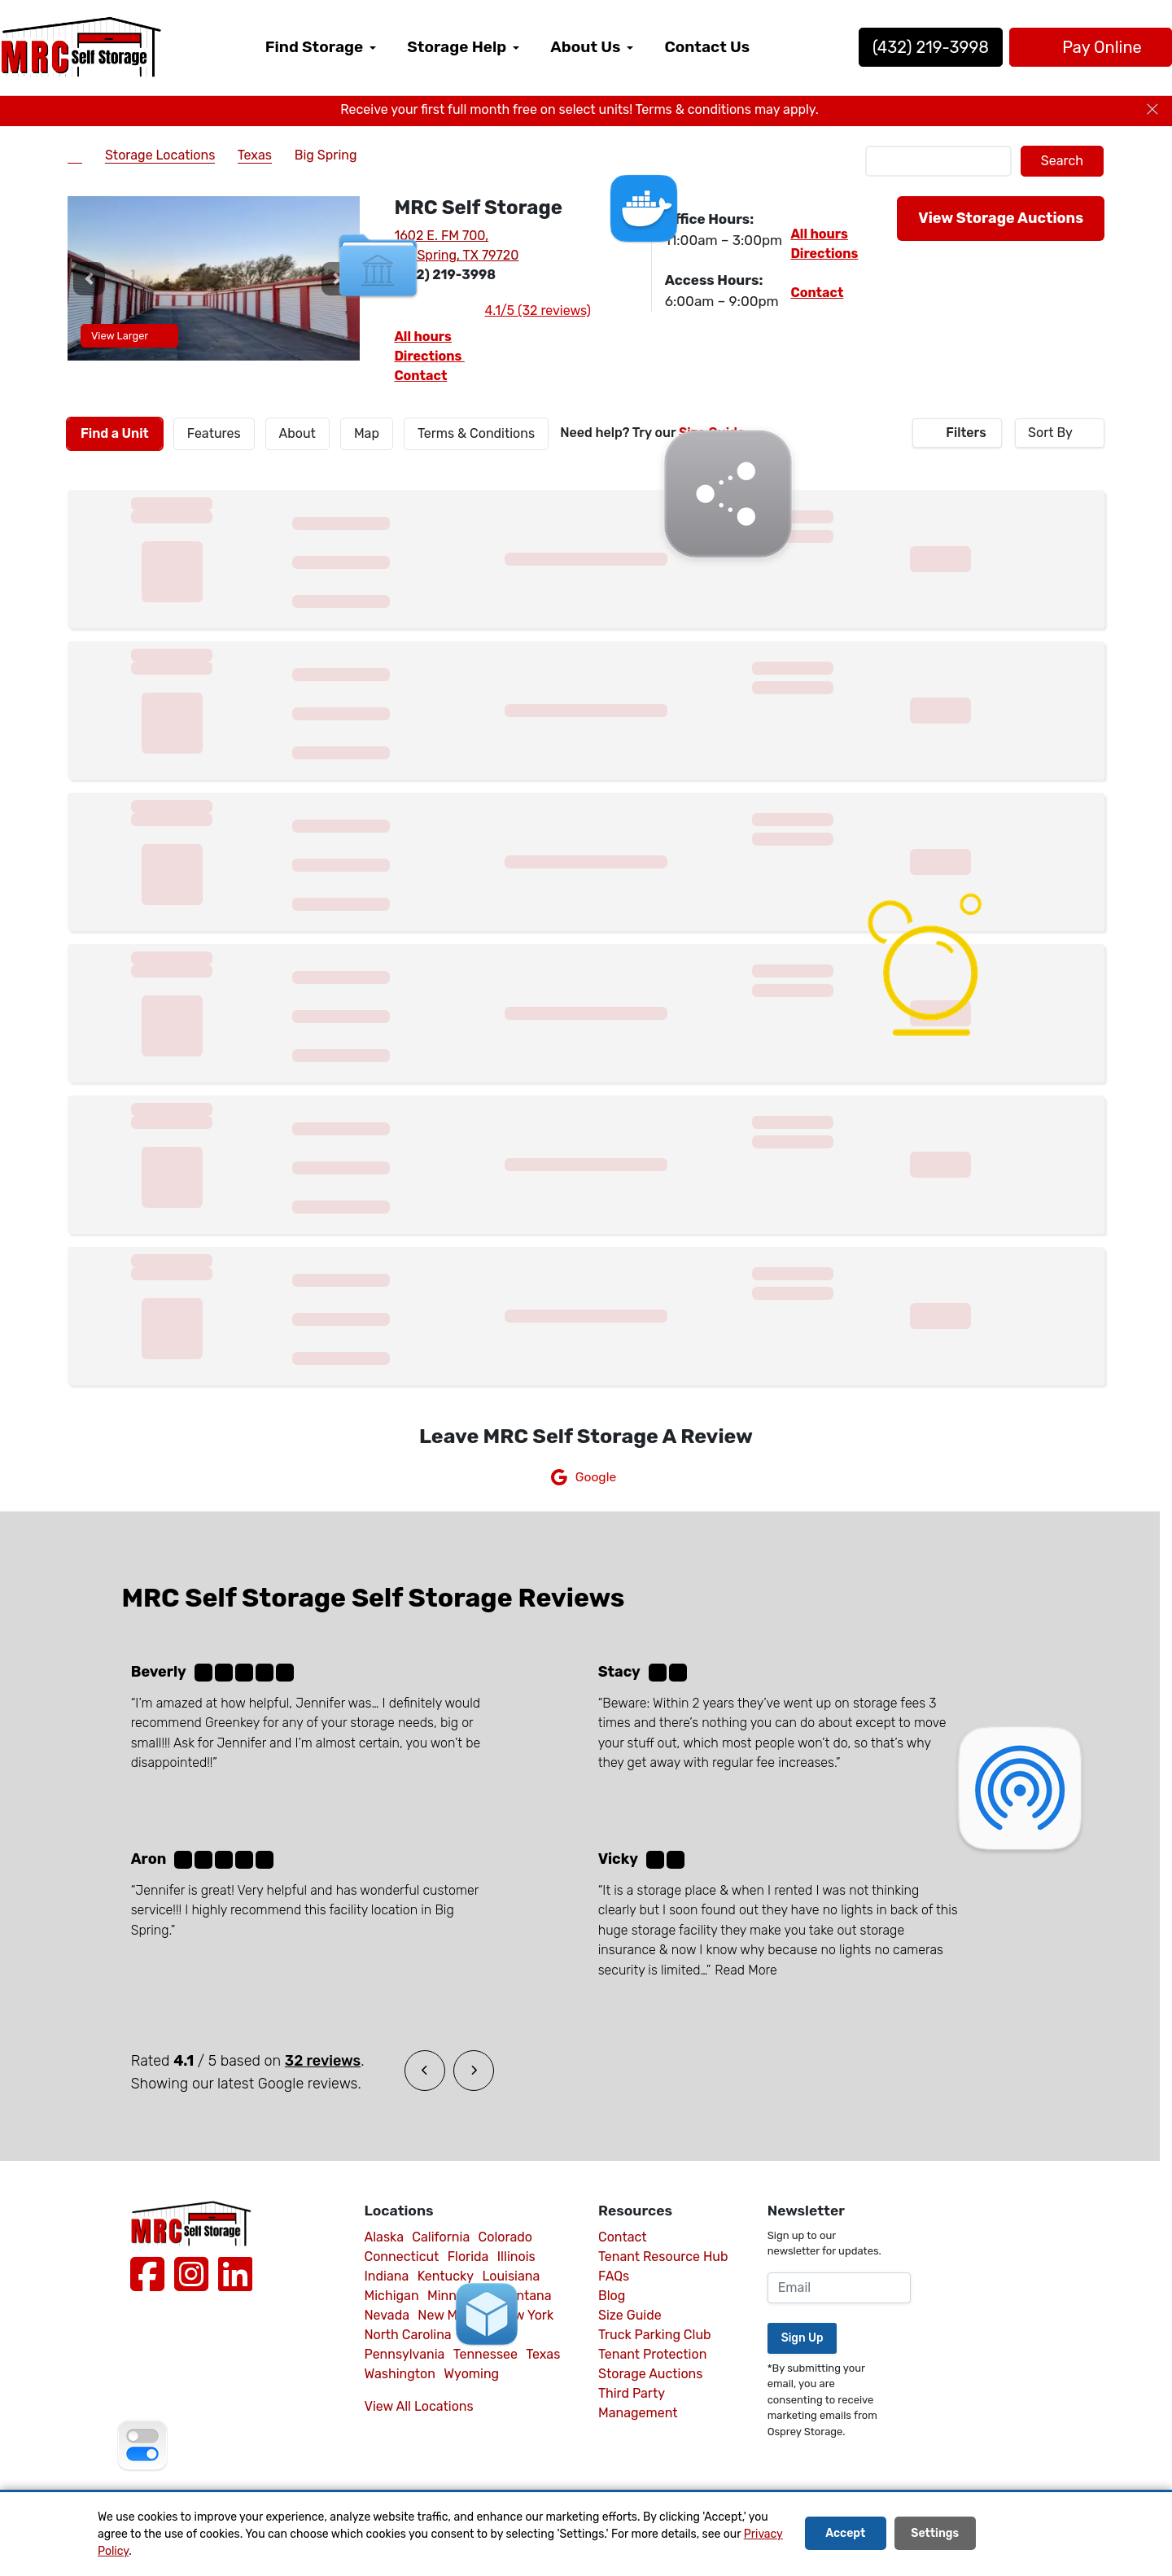  Describe the element at coordinates (142, 2445) in the screenshot. I see `open control center to adjust system settings` at that location.